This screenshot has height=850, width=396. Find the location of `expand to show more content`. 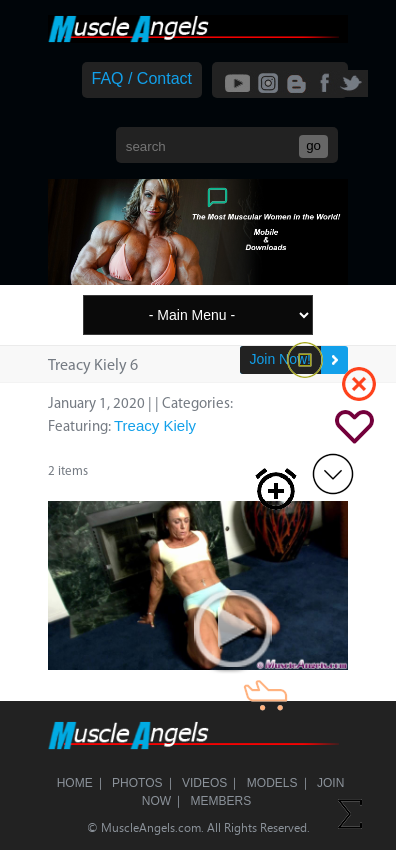

expand to show more content is located at coordinates (333, 474).